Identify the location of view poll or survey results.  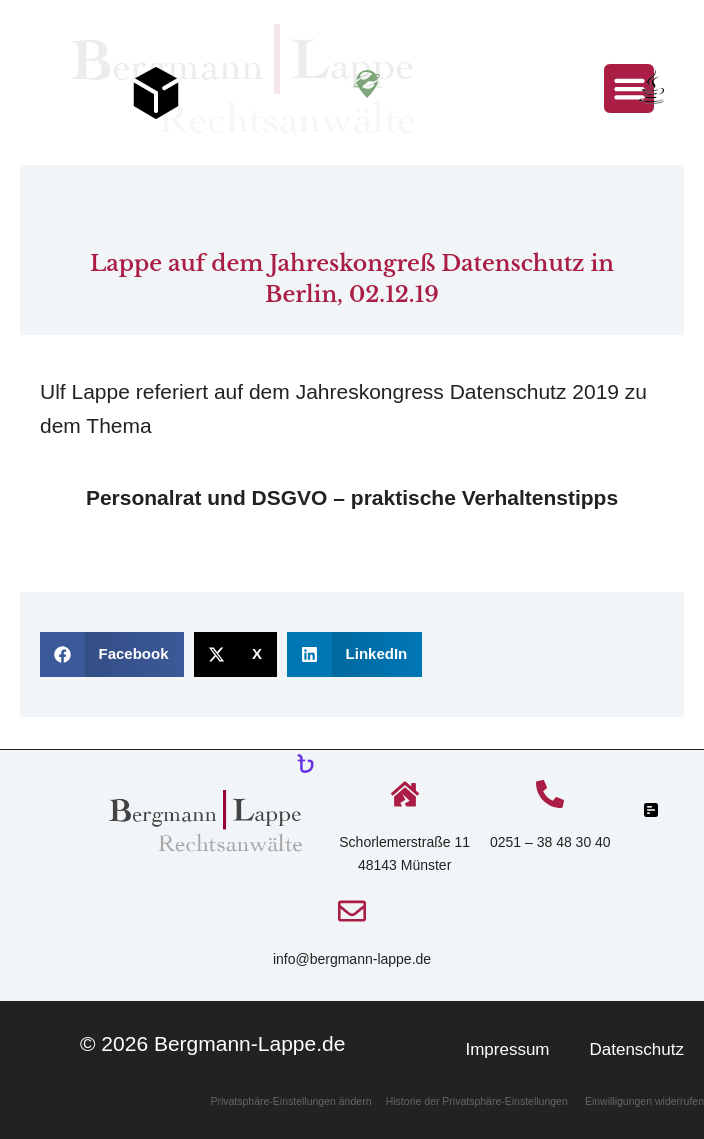
(651, 810).